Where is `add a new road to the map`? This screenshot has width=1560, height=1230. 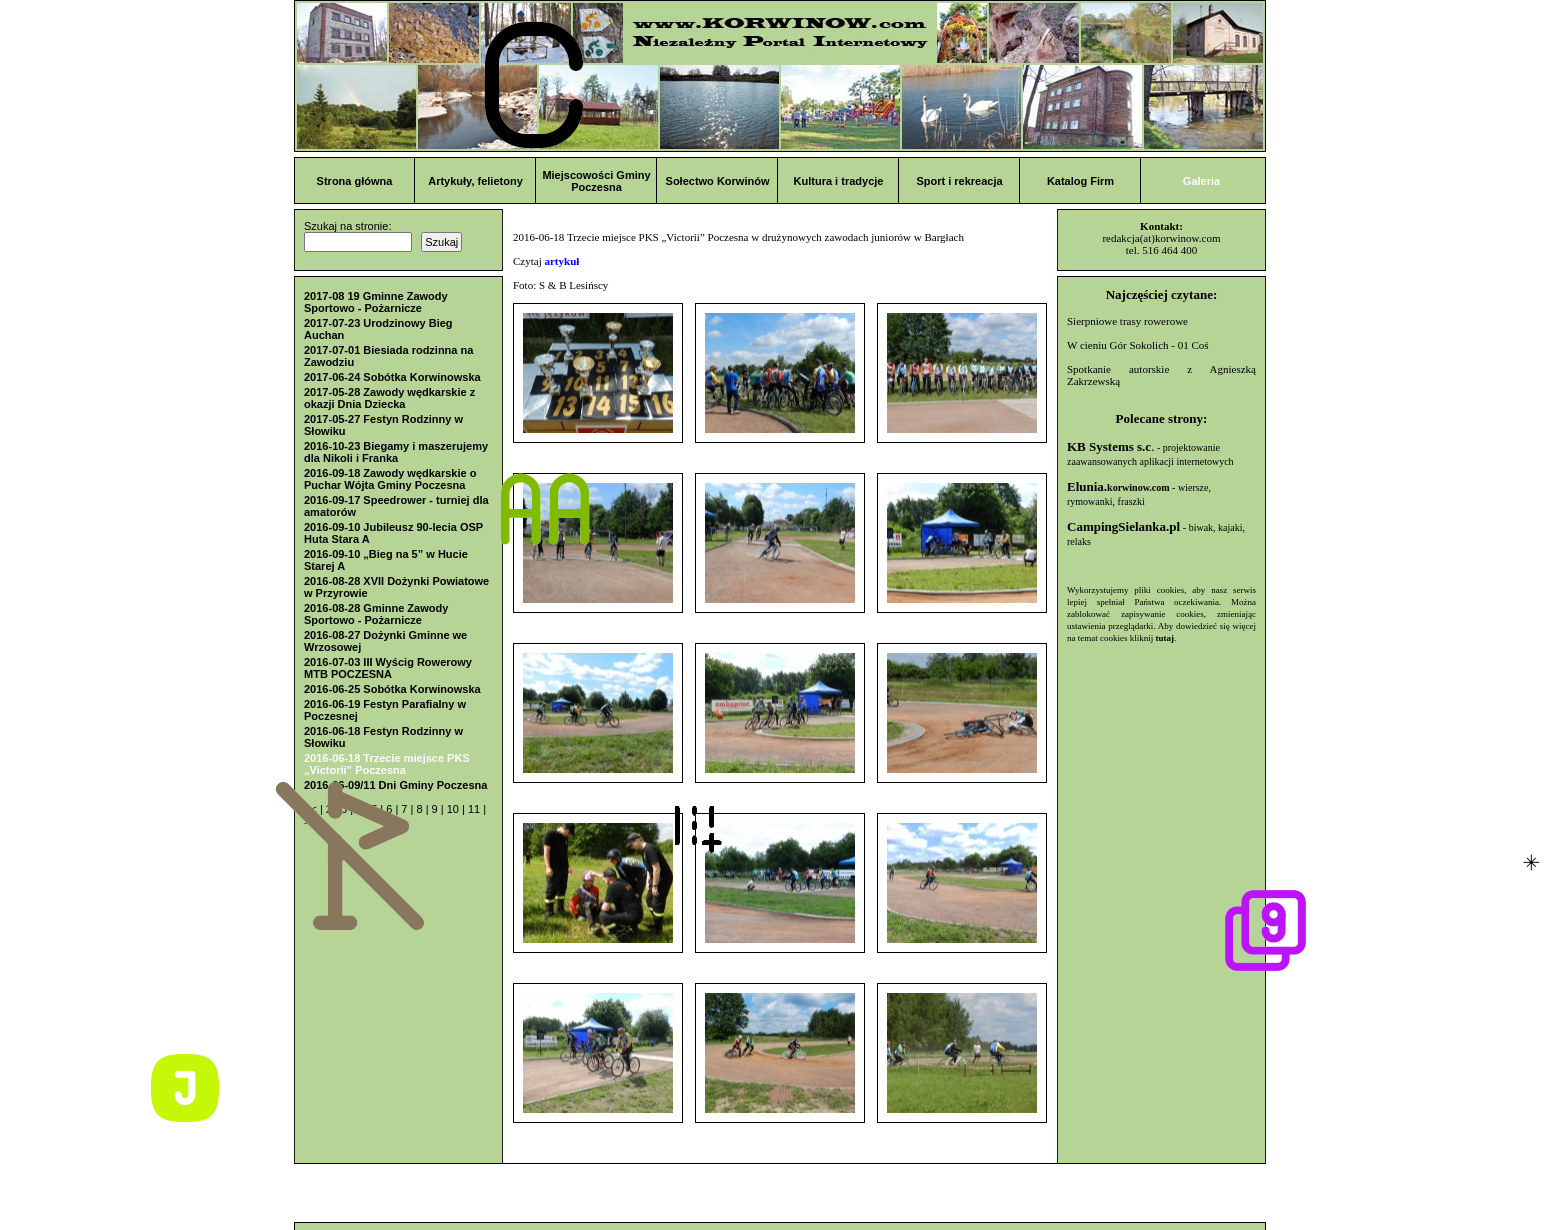
add a new road to the map is located at coordinates (694, 825).